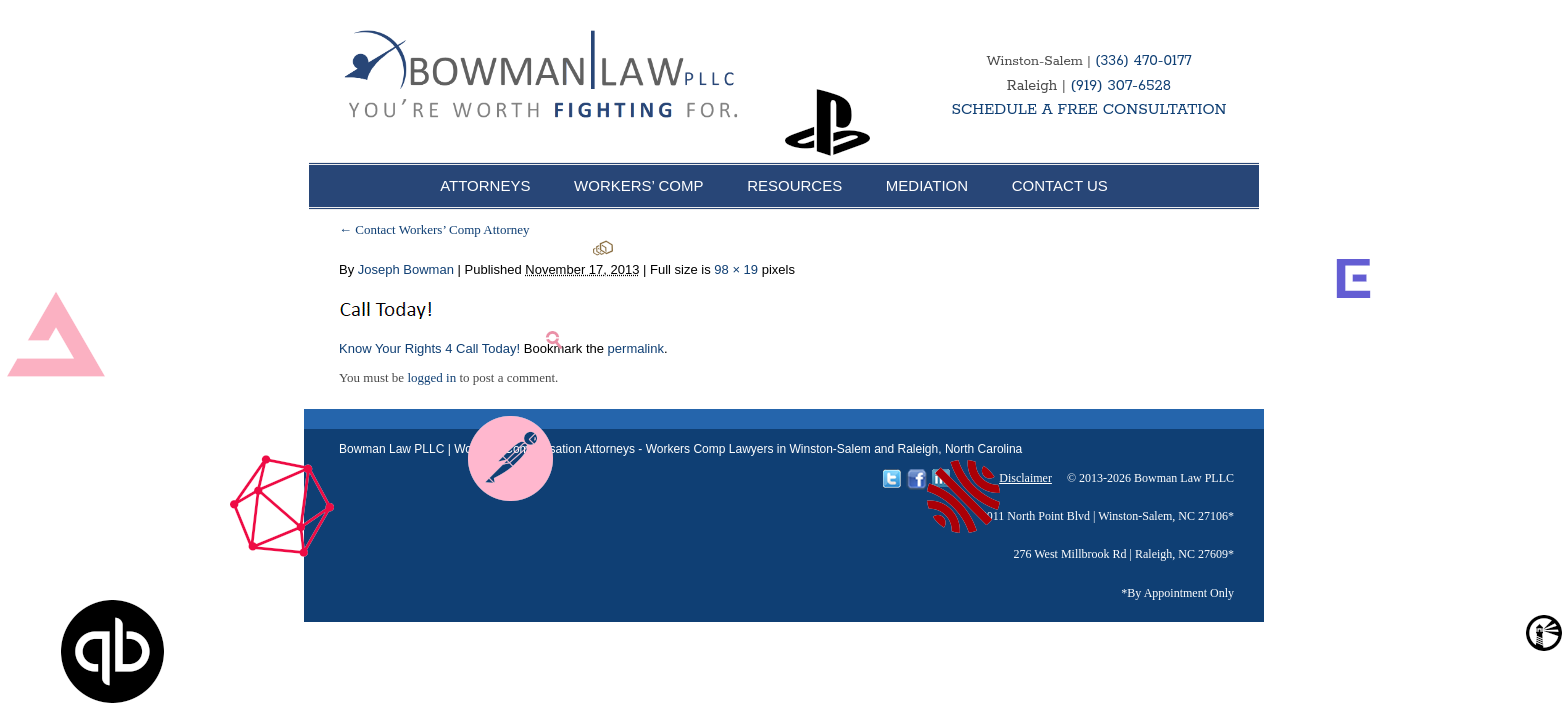 The width and height of the screenshot is (1568, 720). Describe the element at coordinates (1353, 278) in the screenshot. I see `Square Enix company logo` at that location.